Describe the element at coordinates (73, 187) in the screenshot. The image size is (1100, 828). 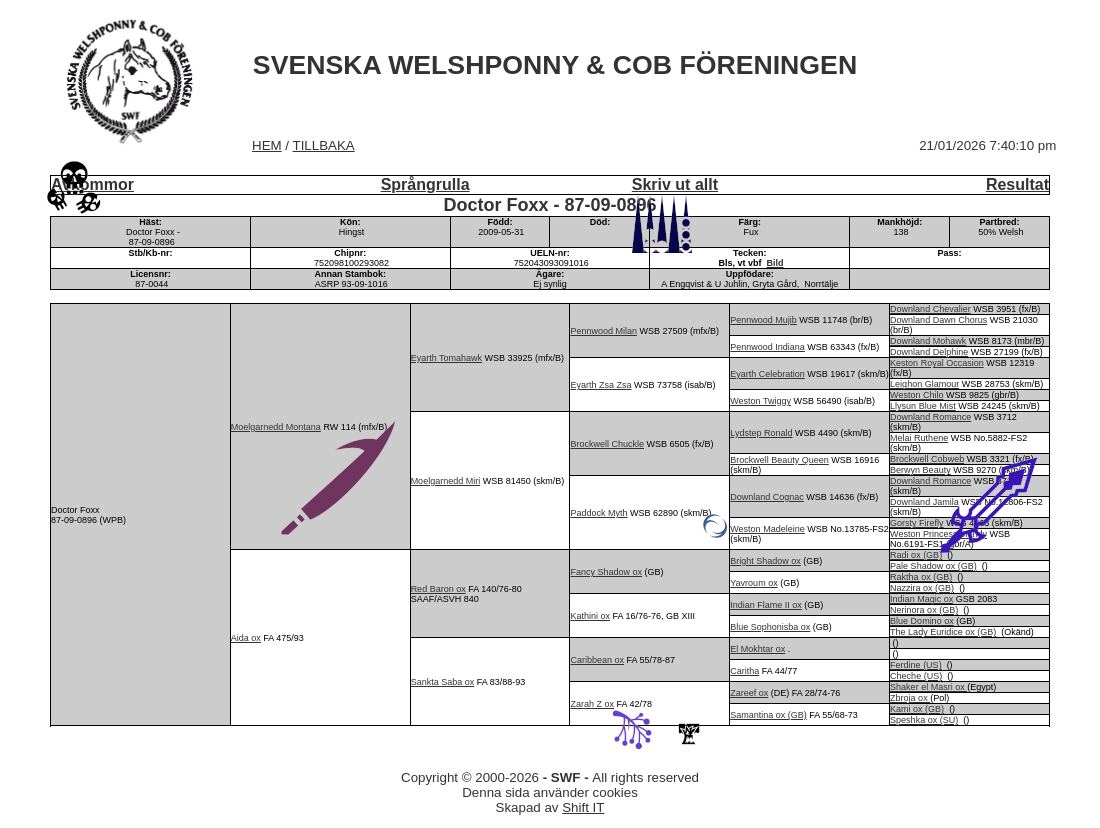
I see `indicates extreme danger or deadly hazard` at that location.